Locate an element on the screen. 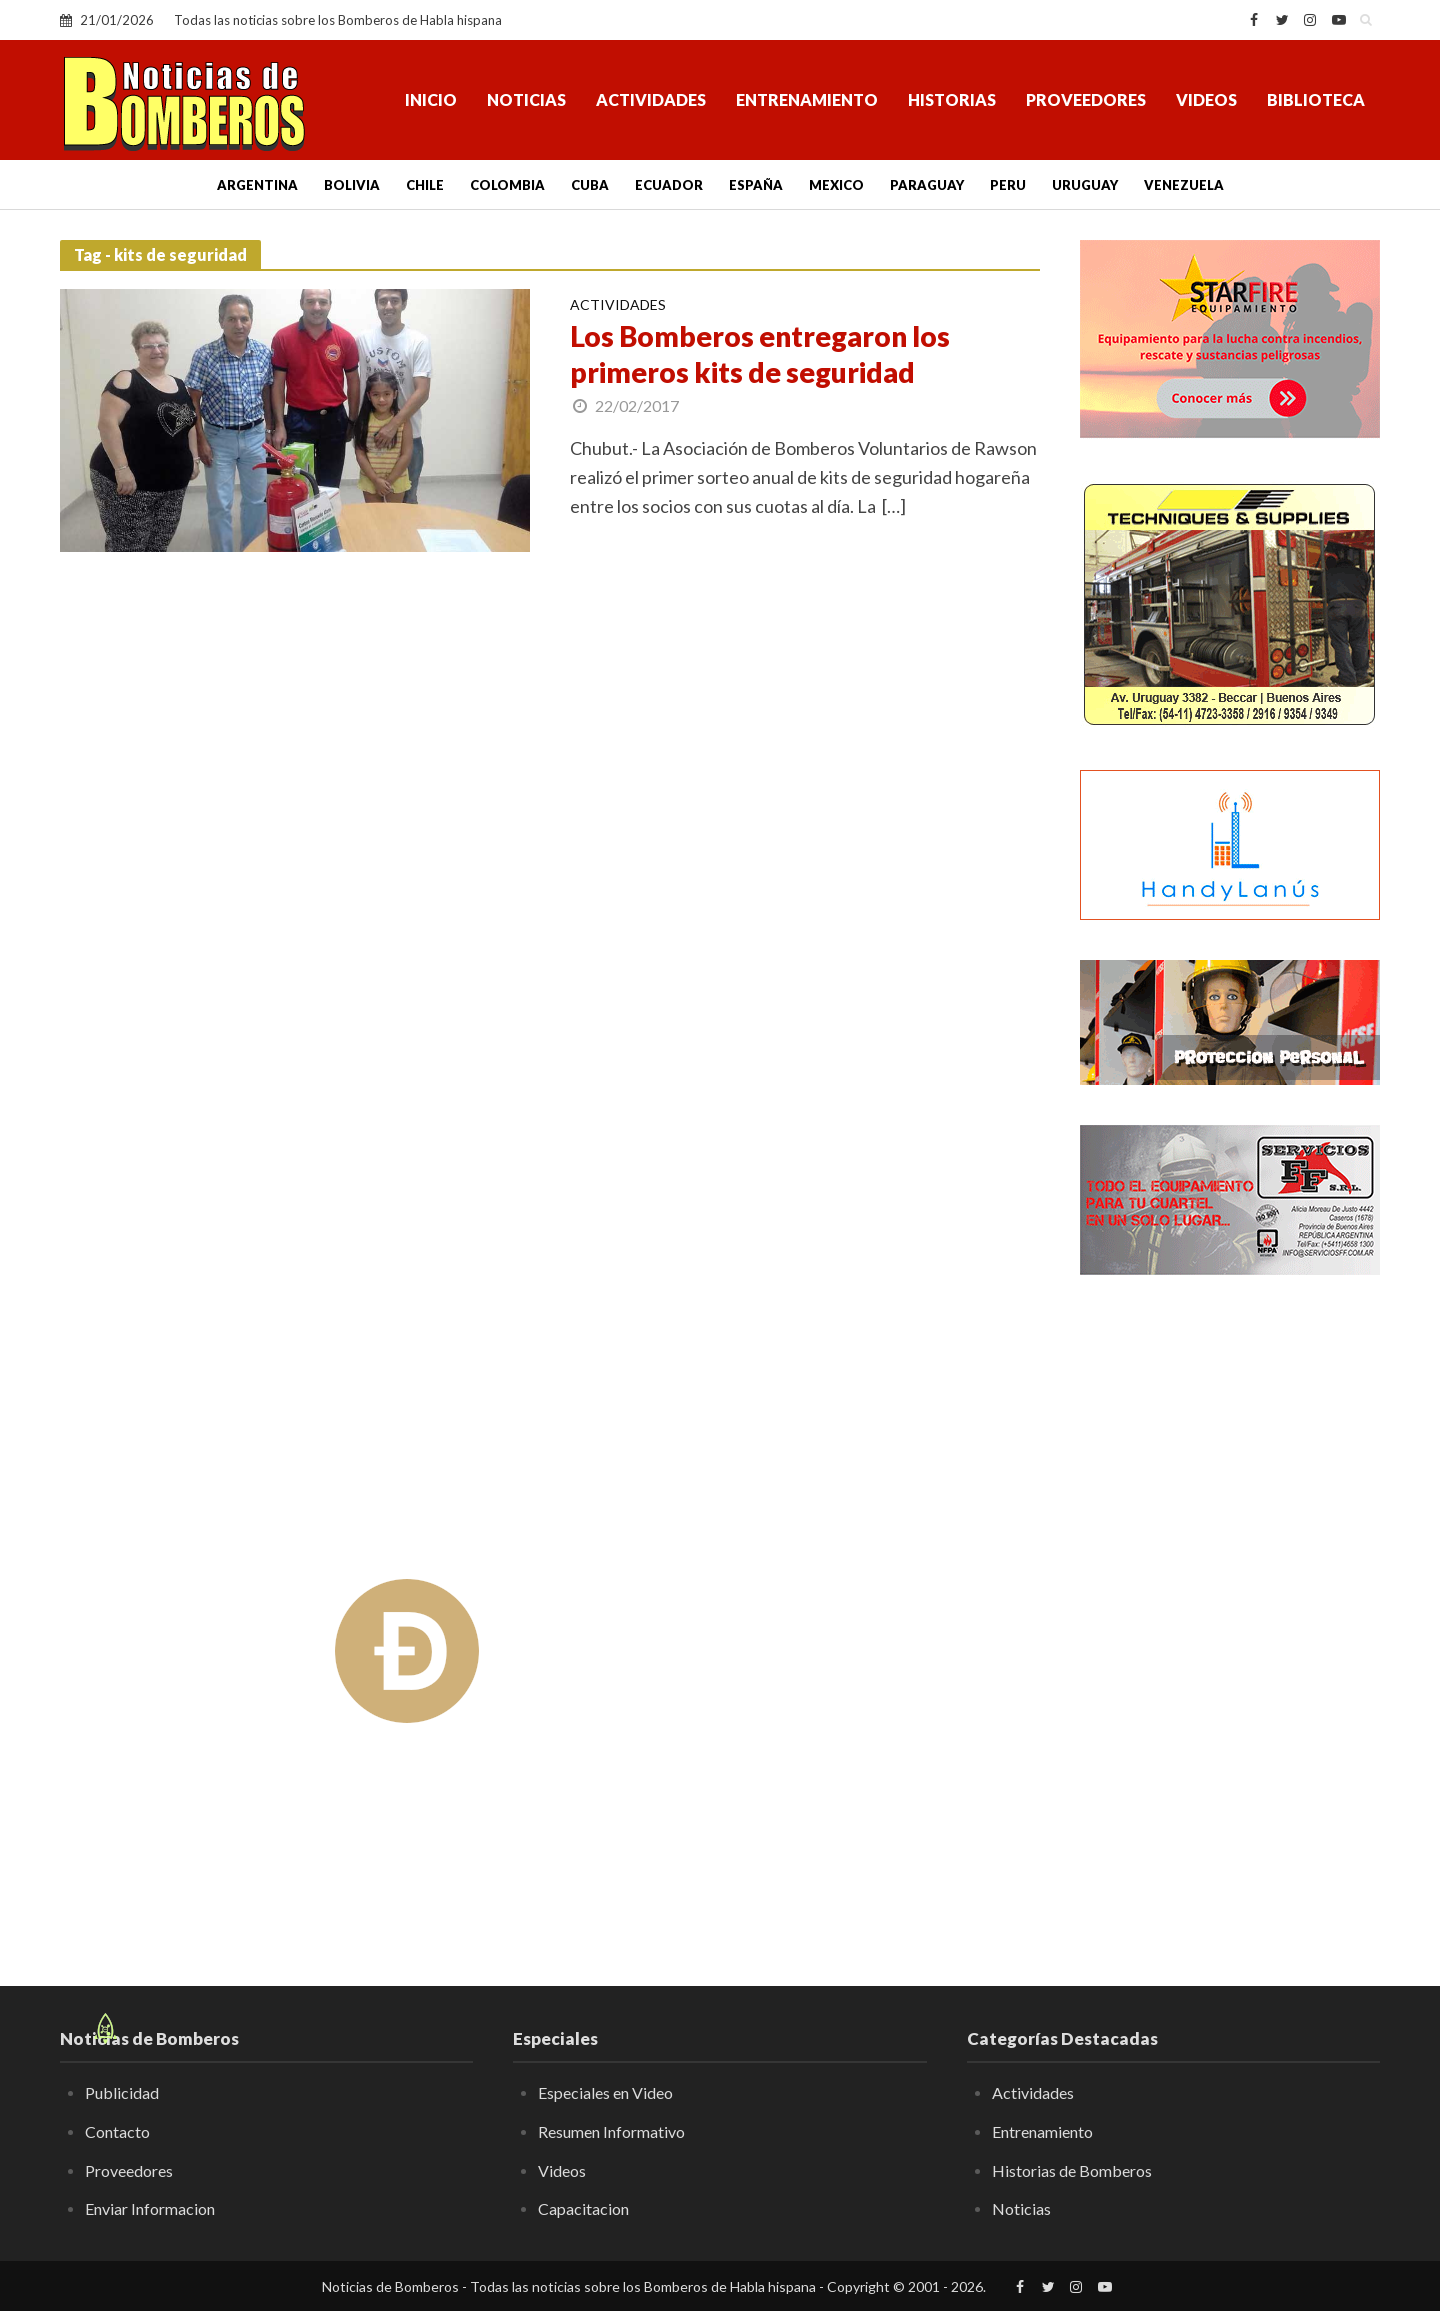  Apache RocketMQ logo is located at coordinates (105, 2028).